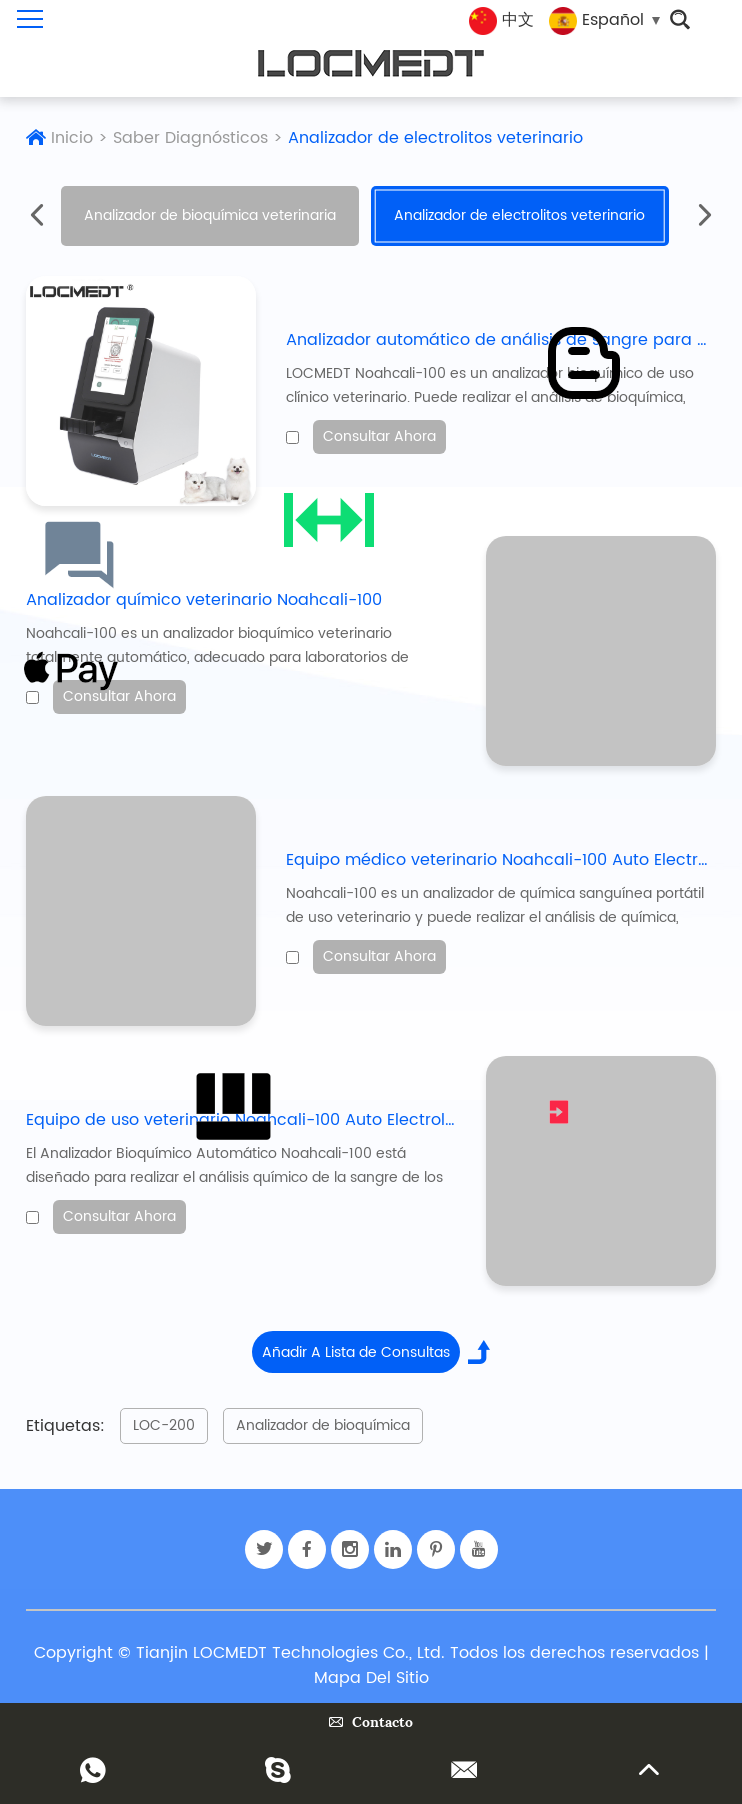 Image resolution: width=742 pixels, height=1804 pixels. Describe the element at coordinates (584, 363) in the screenshot. I see `open Blogger app` at that location.